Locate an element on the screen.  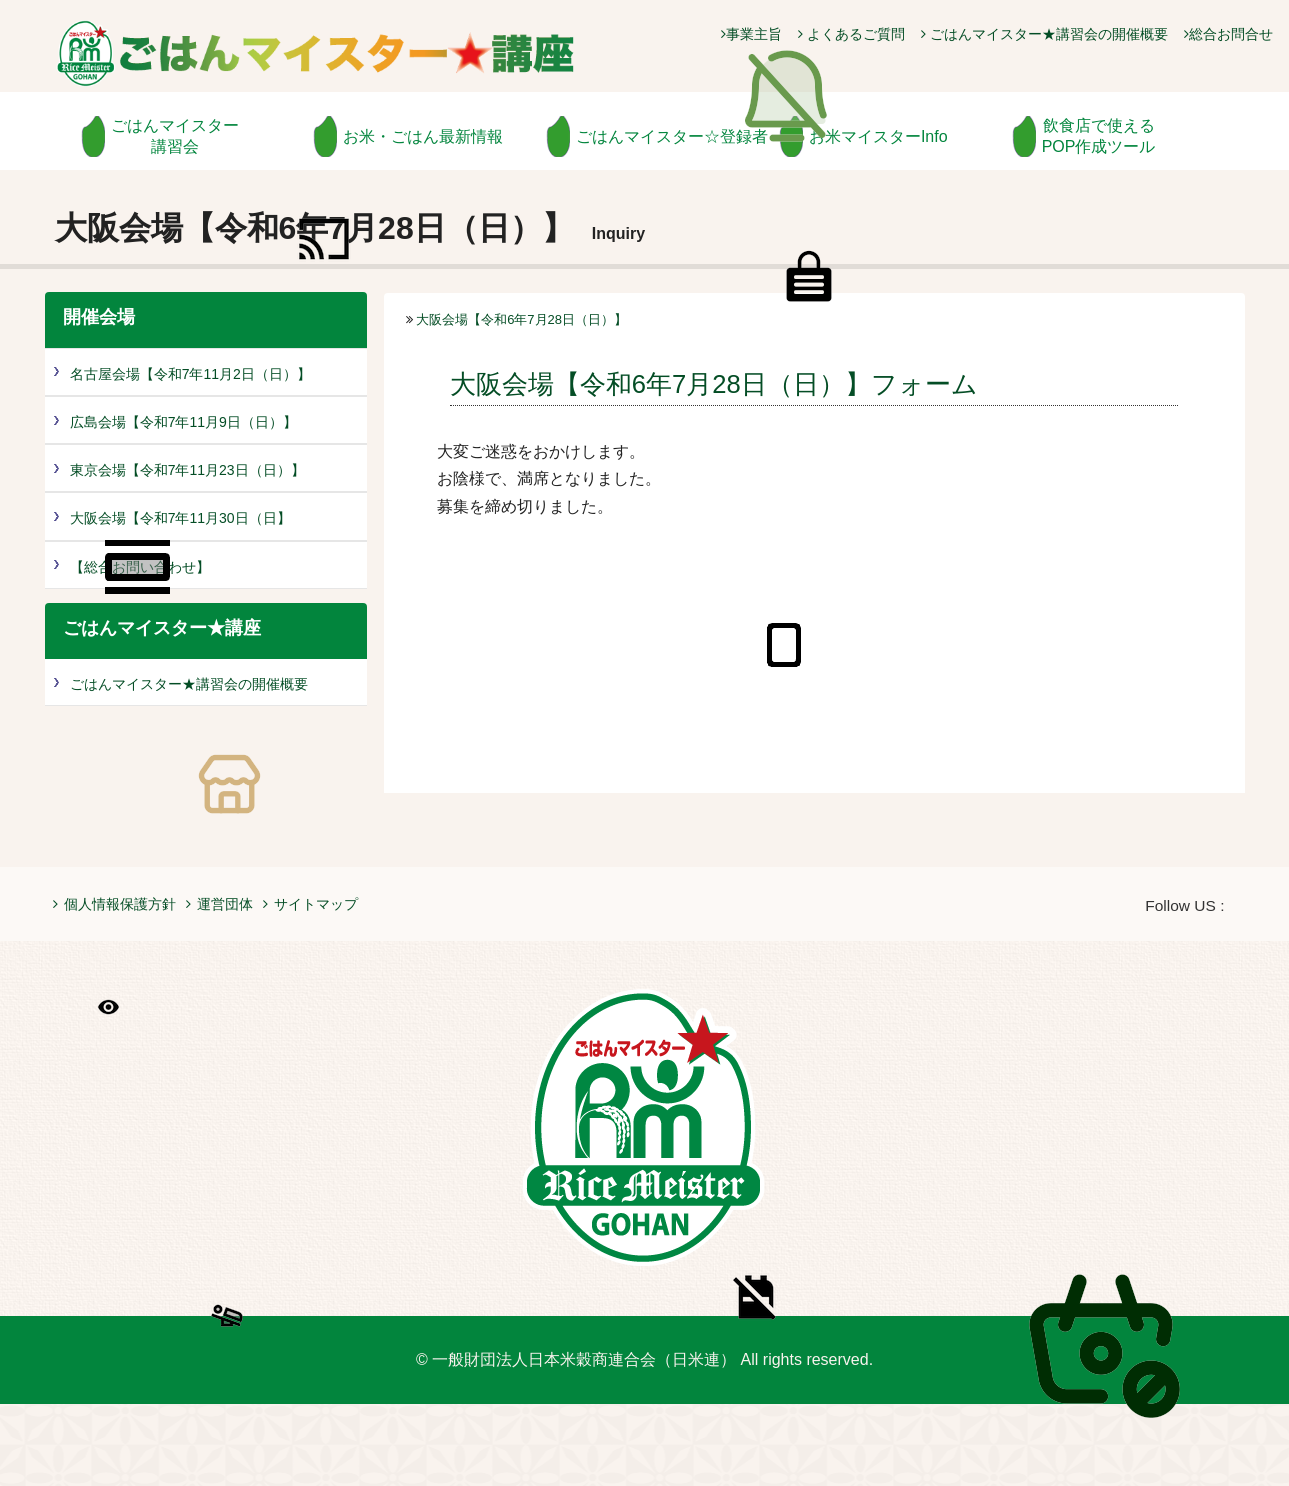
cancel or remove shopping basket is located at coordinates (1101, 1339).